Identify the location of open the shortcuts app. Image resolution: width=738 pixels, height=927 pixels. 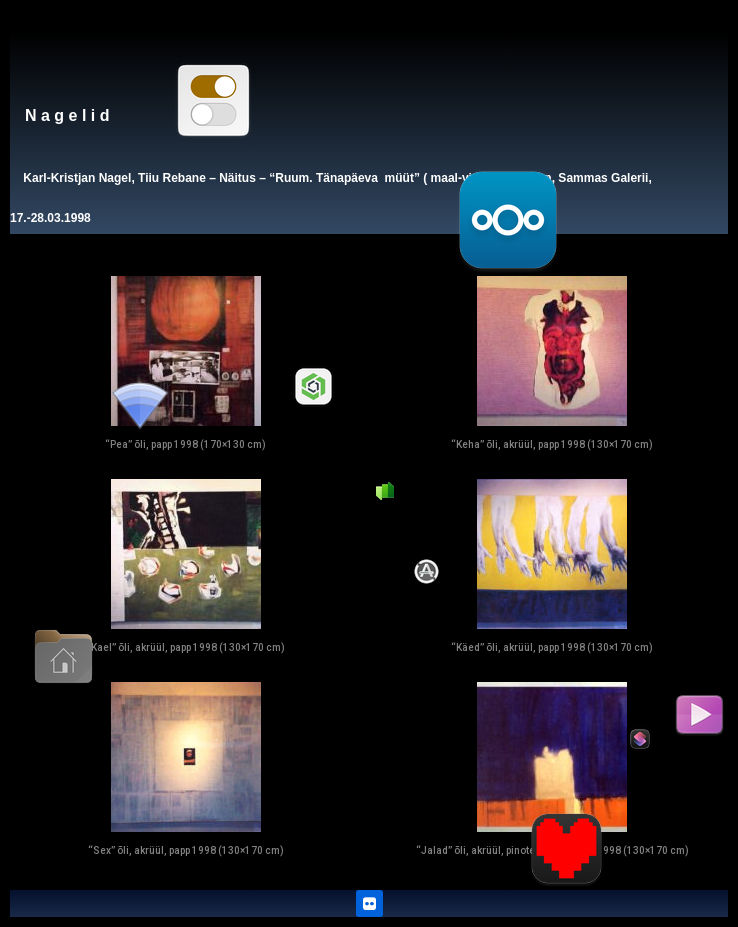
(640, 739).